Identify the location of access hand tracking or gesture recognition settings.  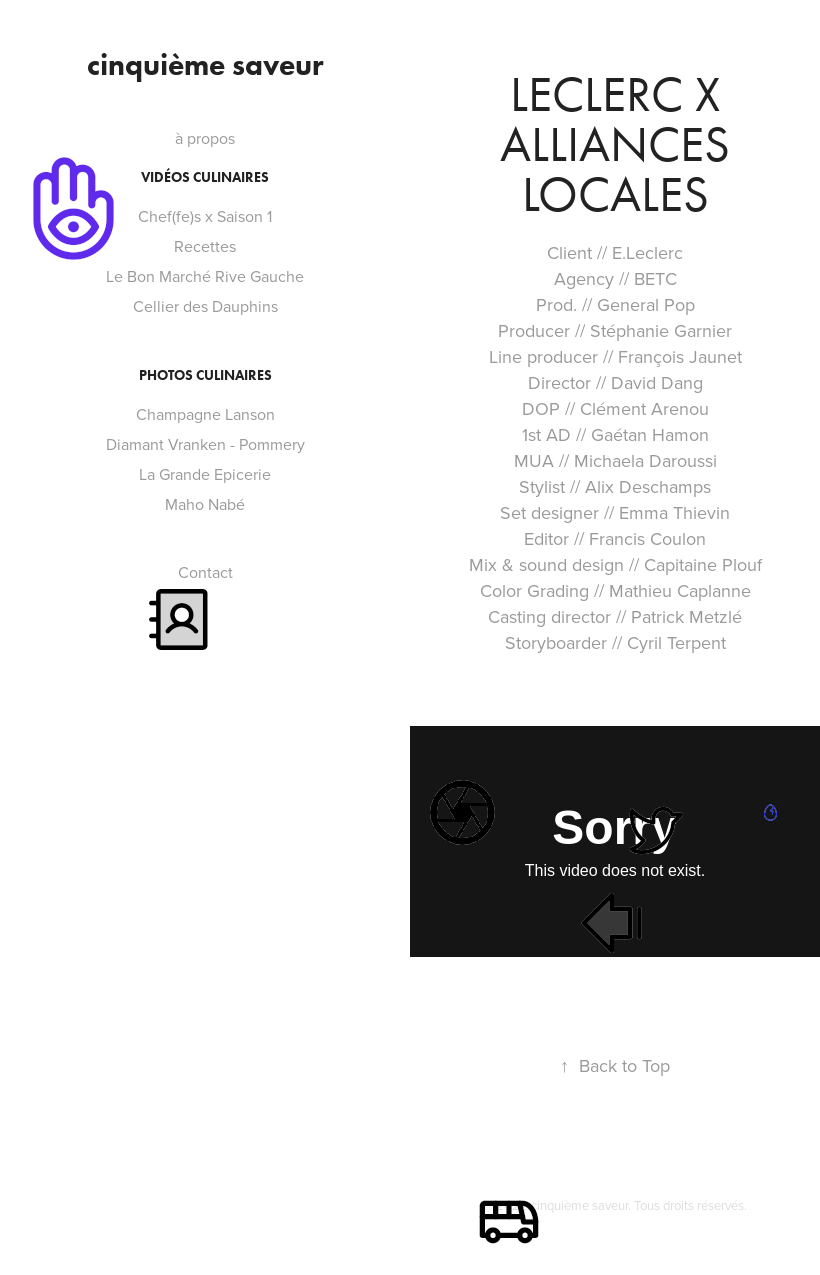
(73, 208).